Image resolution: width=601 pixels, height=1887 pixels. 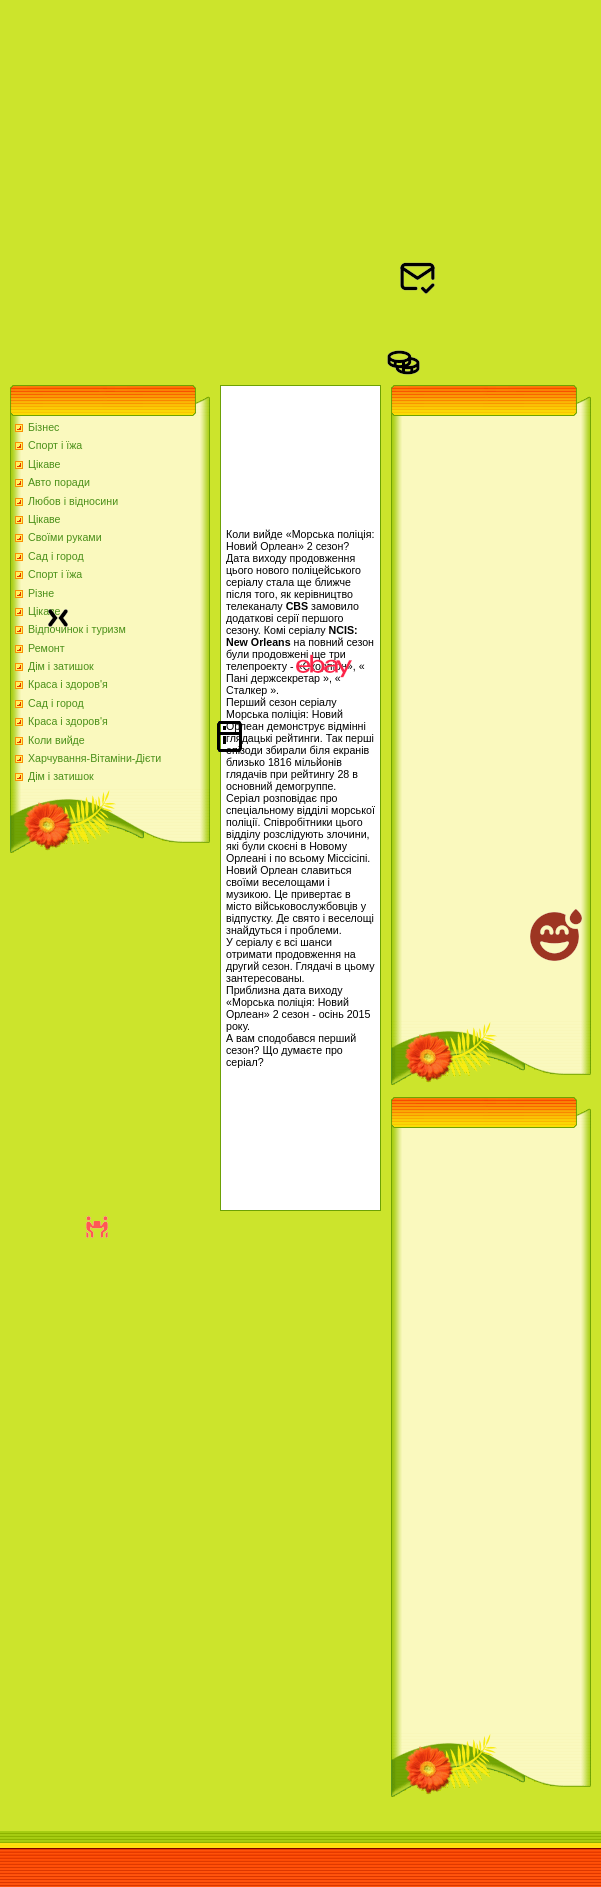 I want to click on indicates nervous or awkward reaction, so click(x=554, y=936).